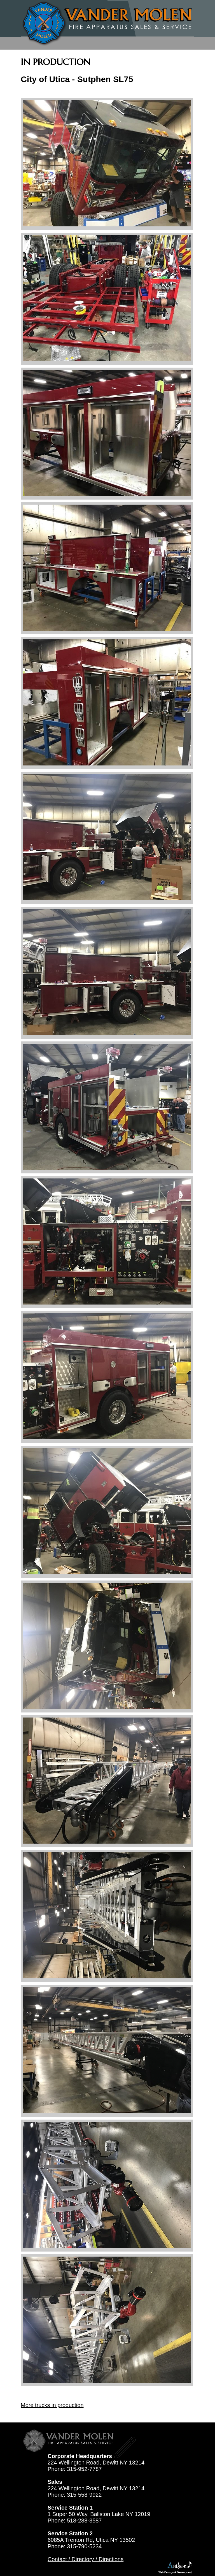 This screenshot has width=215, height=2576. Describe the element at coordinates (187, 912) in the screenshot. I see `enter fullscreen mode` at that location.